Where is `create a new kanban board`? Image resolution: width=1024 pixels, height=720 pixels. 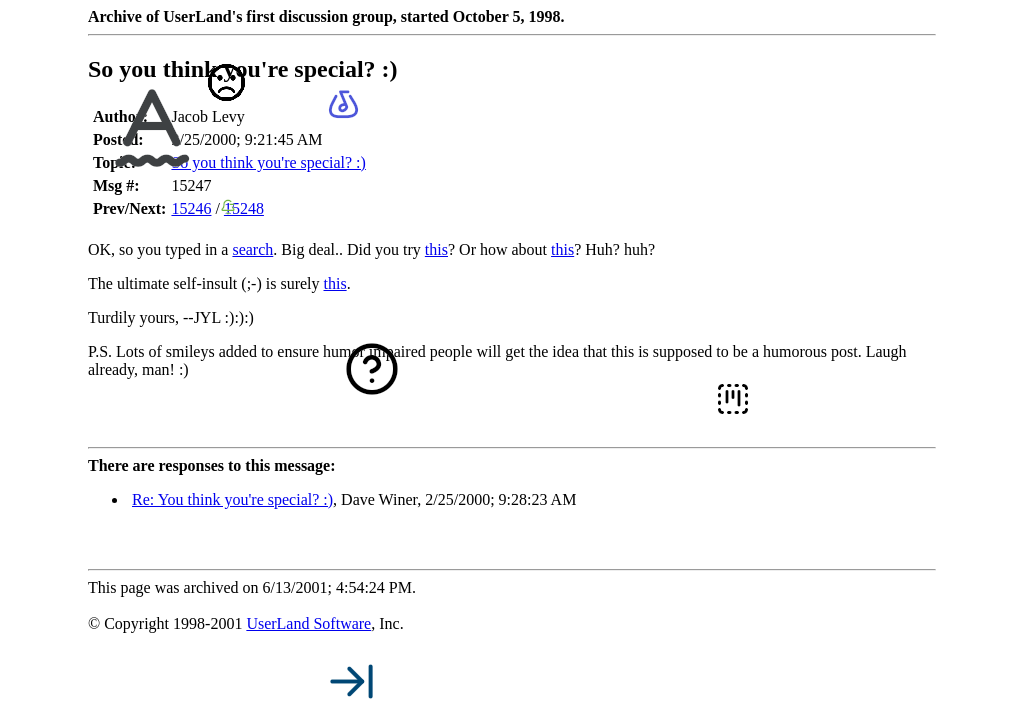
create a new kanban board is located at coordinates (733, 399).